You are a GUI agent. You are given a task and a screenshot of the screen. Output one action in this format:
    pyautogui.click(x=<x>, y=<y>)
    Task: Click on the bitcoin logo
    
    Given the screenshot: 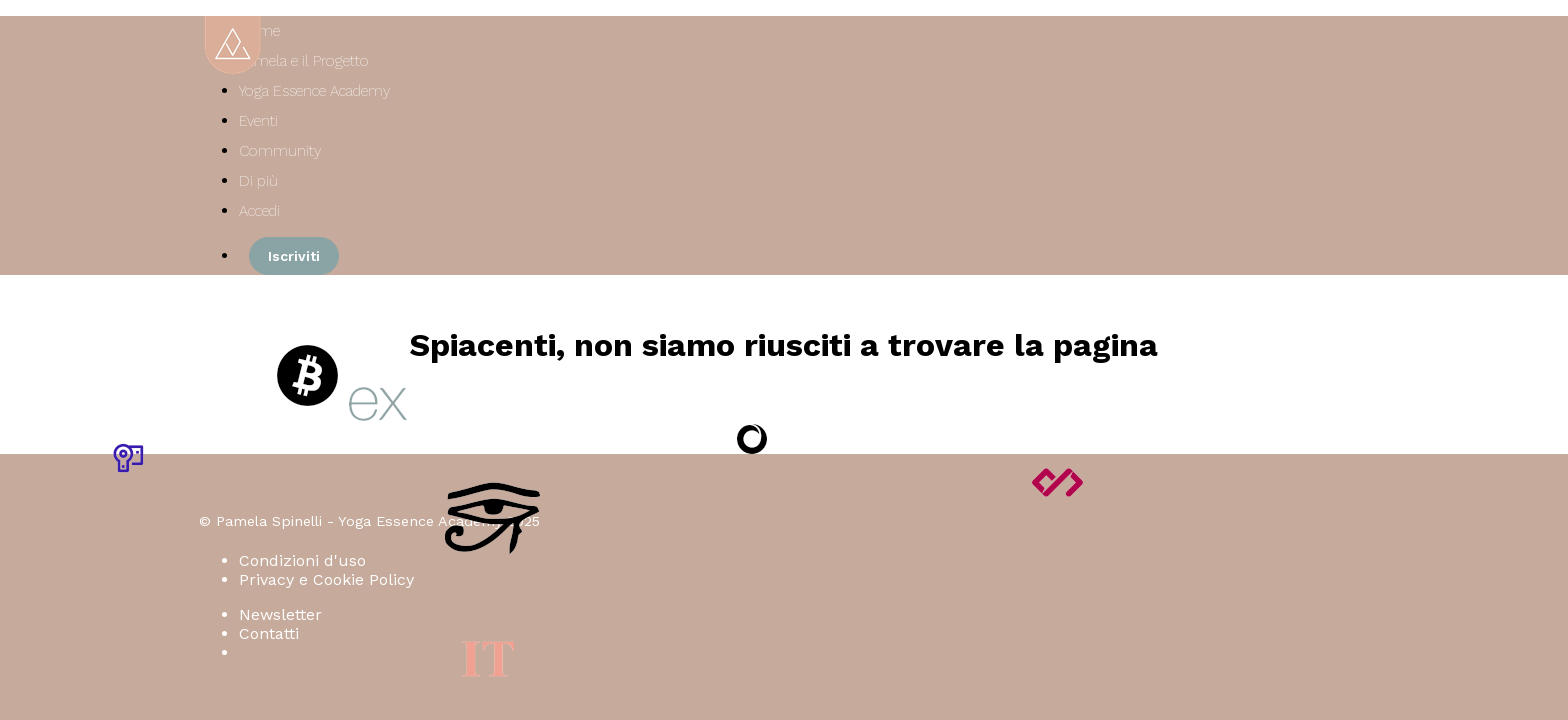 What is the action you would take?
    pyautogui.click(x=307, y=375)
    